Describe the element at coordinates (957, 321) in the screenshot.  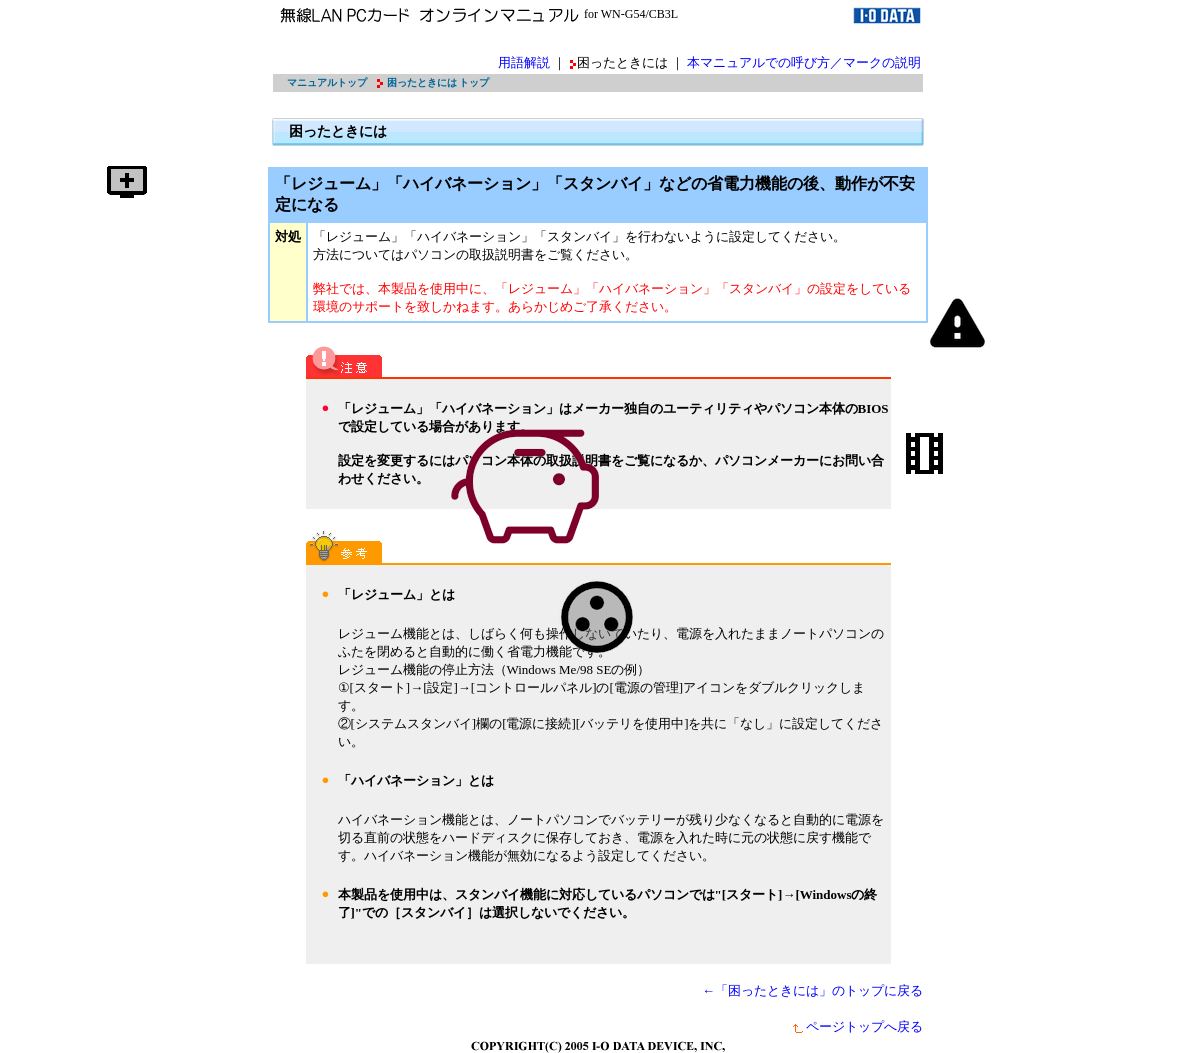
I see `indicates a warning or caution state` at that location.